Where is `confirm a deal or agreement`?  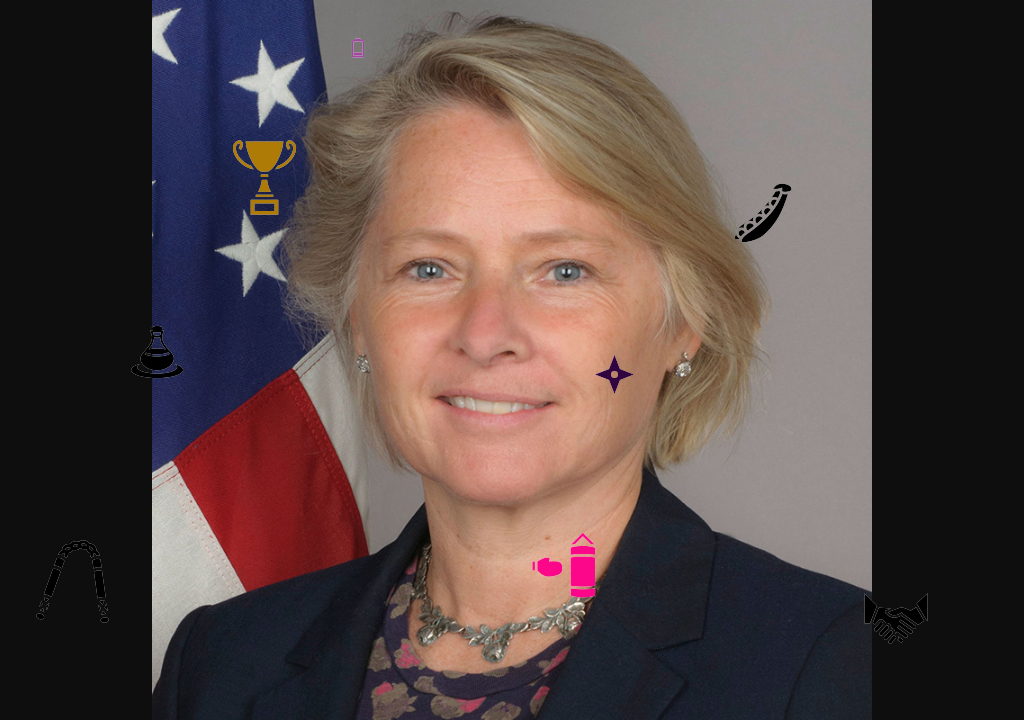
confirm a deal or agreement is located at coordinates (896, 619).